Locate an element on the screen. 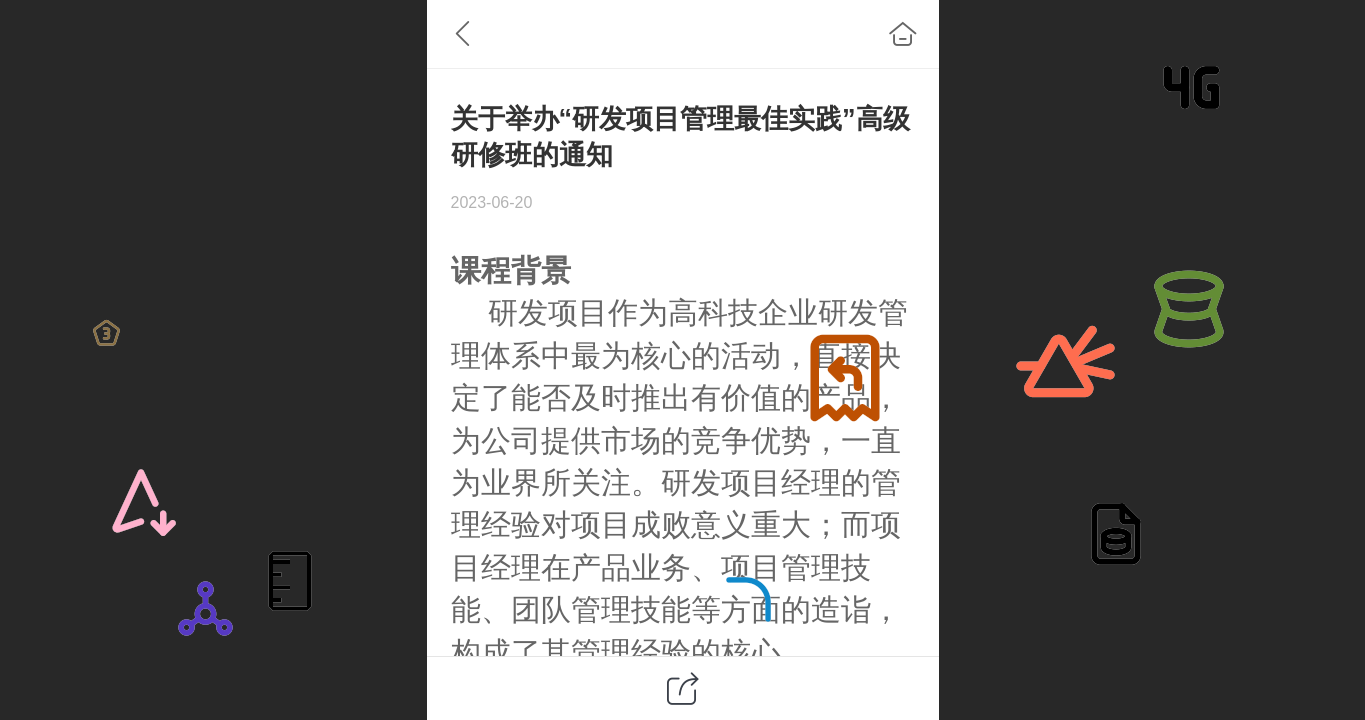 The width and height of the screenshot is (1365, 720). toggle light refraction or prism effect is located at coordinates (1065, 361).